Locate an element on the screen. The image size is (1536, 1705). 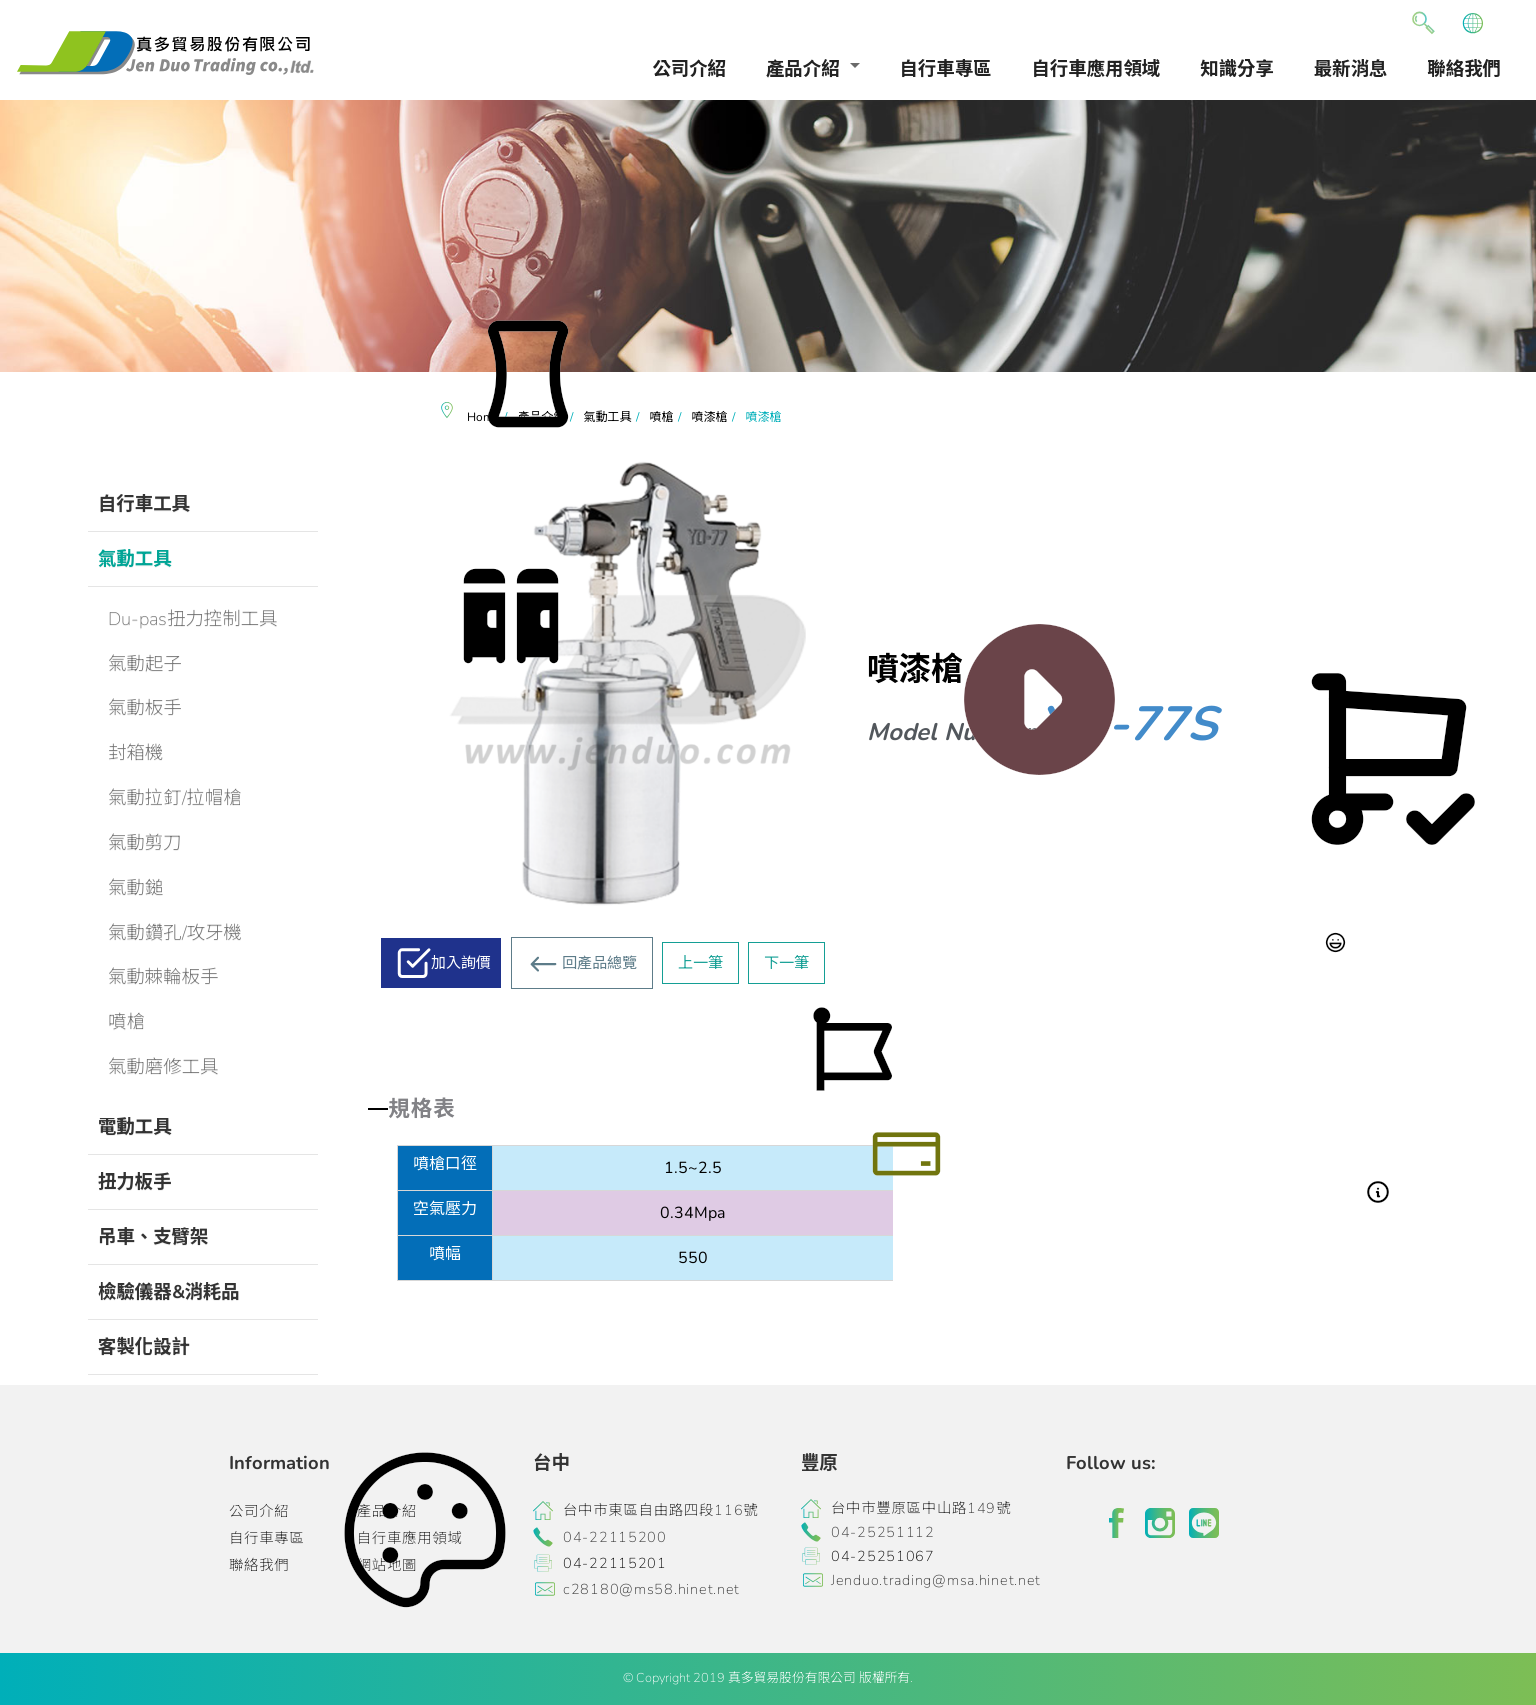
locate nearby portable restrooms is located at coordinates (511, 616).